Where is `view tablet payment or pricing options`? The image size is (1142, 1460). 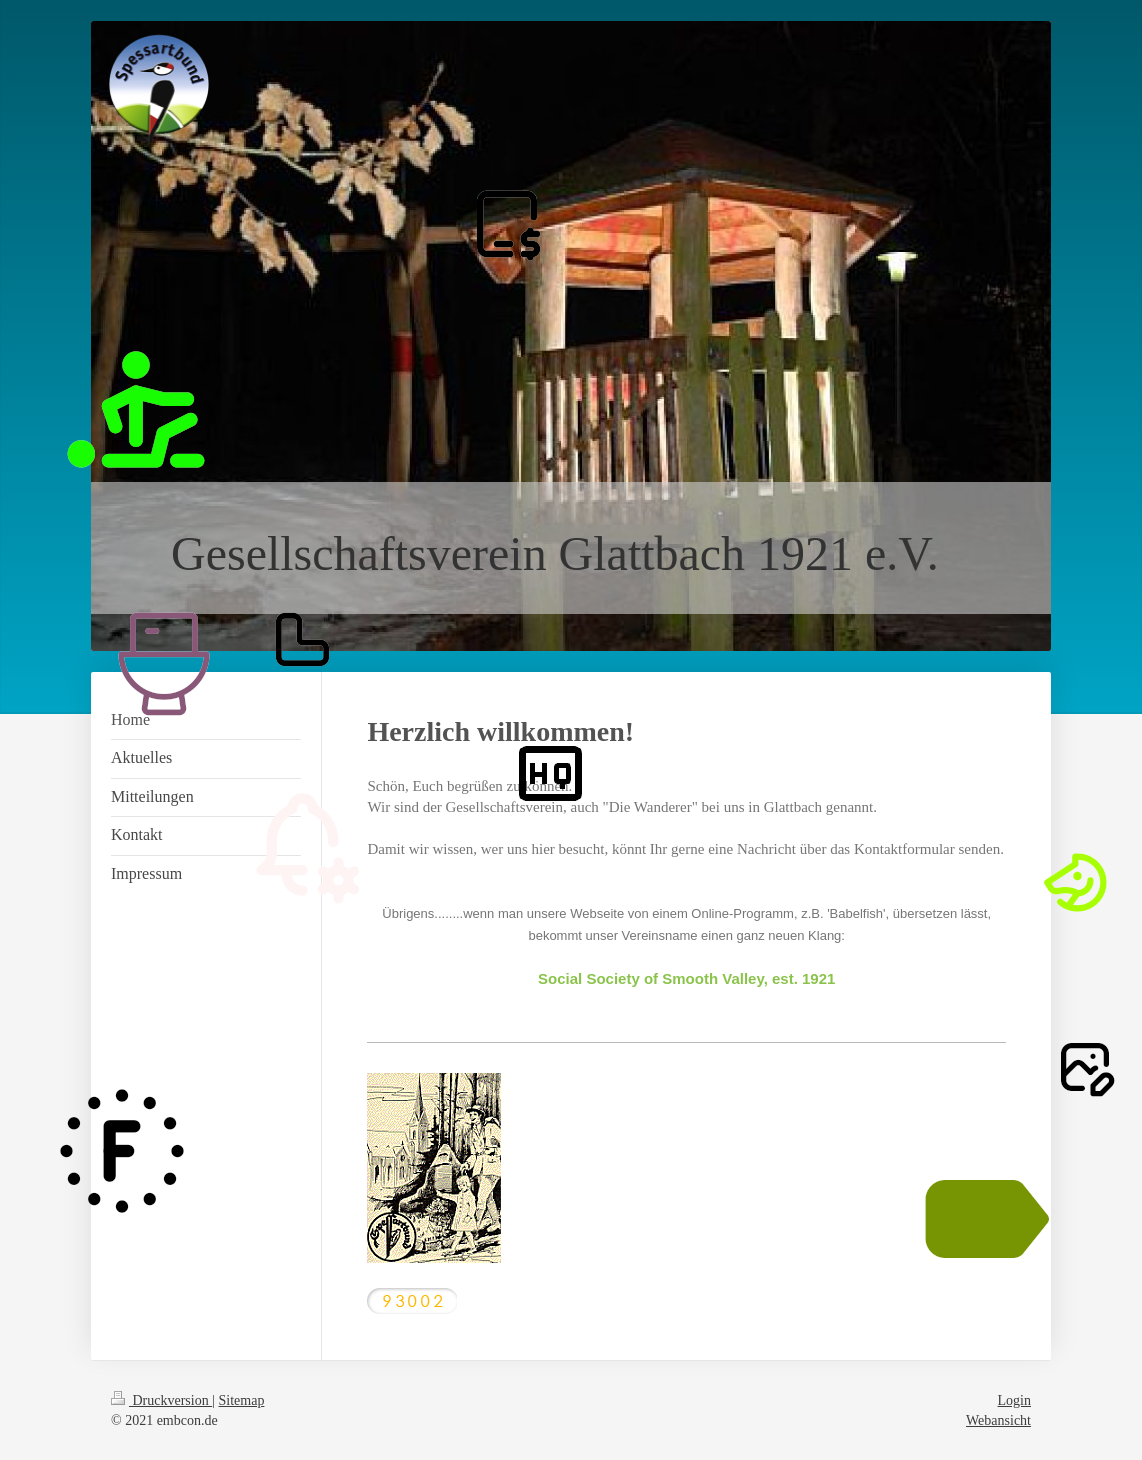
view tablet payment or pricing options is located at coordinates (507, 224).